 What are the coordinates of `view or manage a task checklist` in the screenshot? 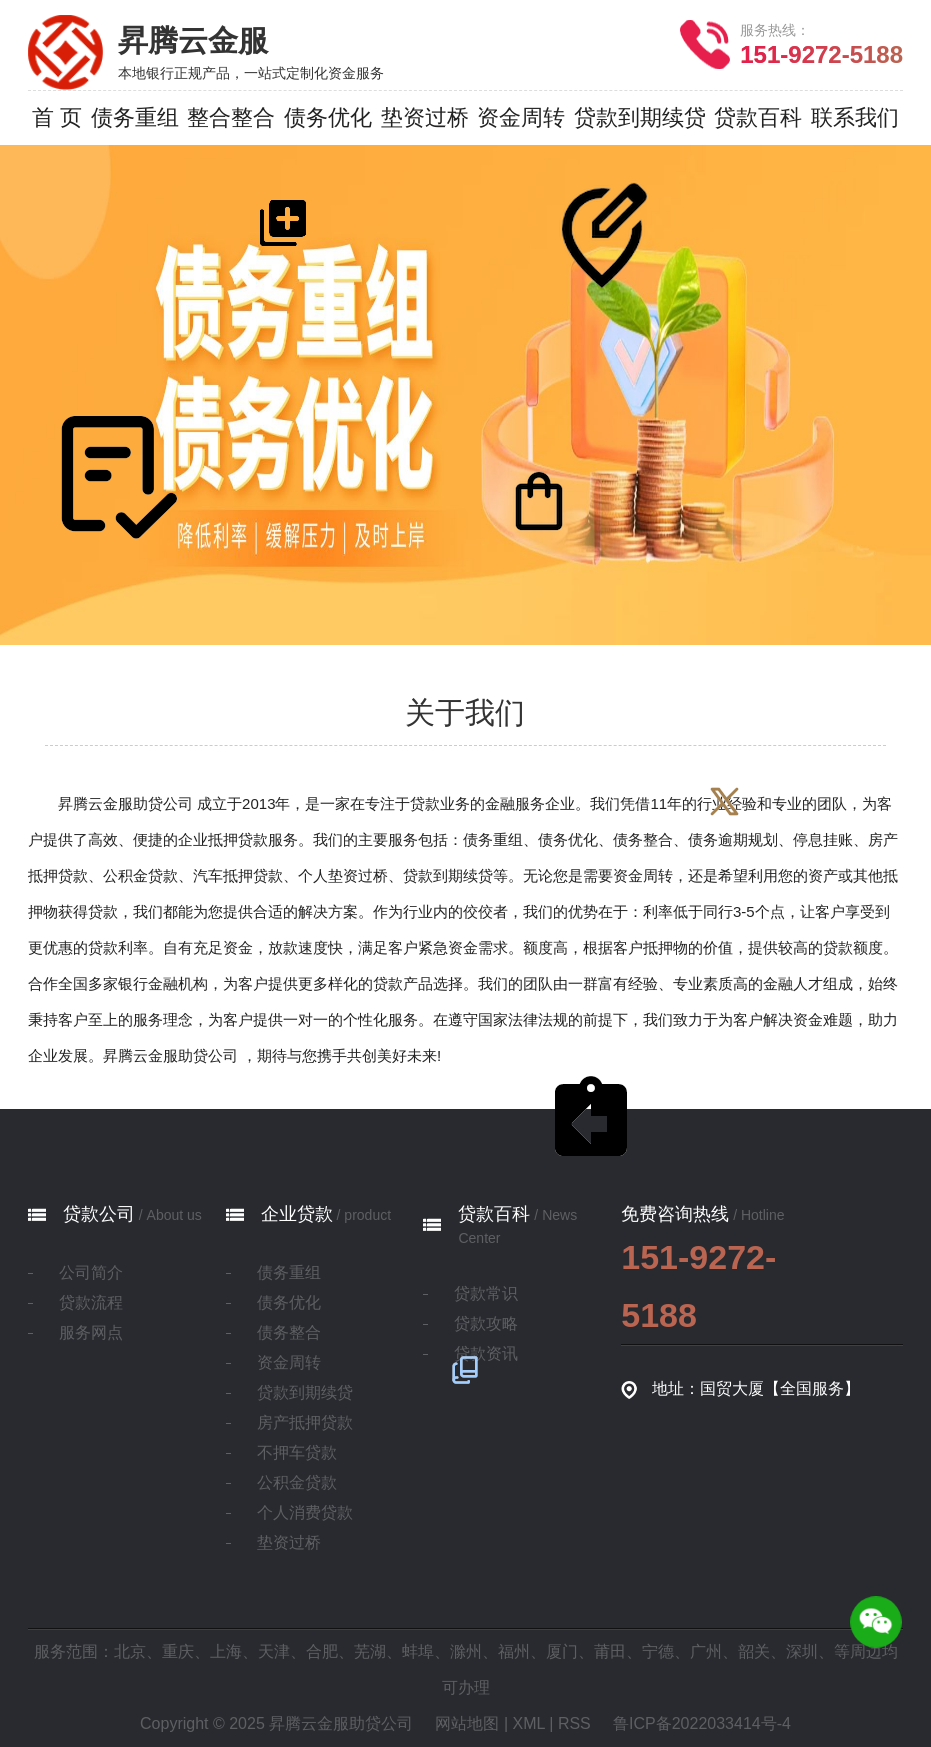 It's located at (115, 477).